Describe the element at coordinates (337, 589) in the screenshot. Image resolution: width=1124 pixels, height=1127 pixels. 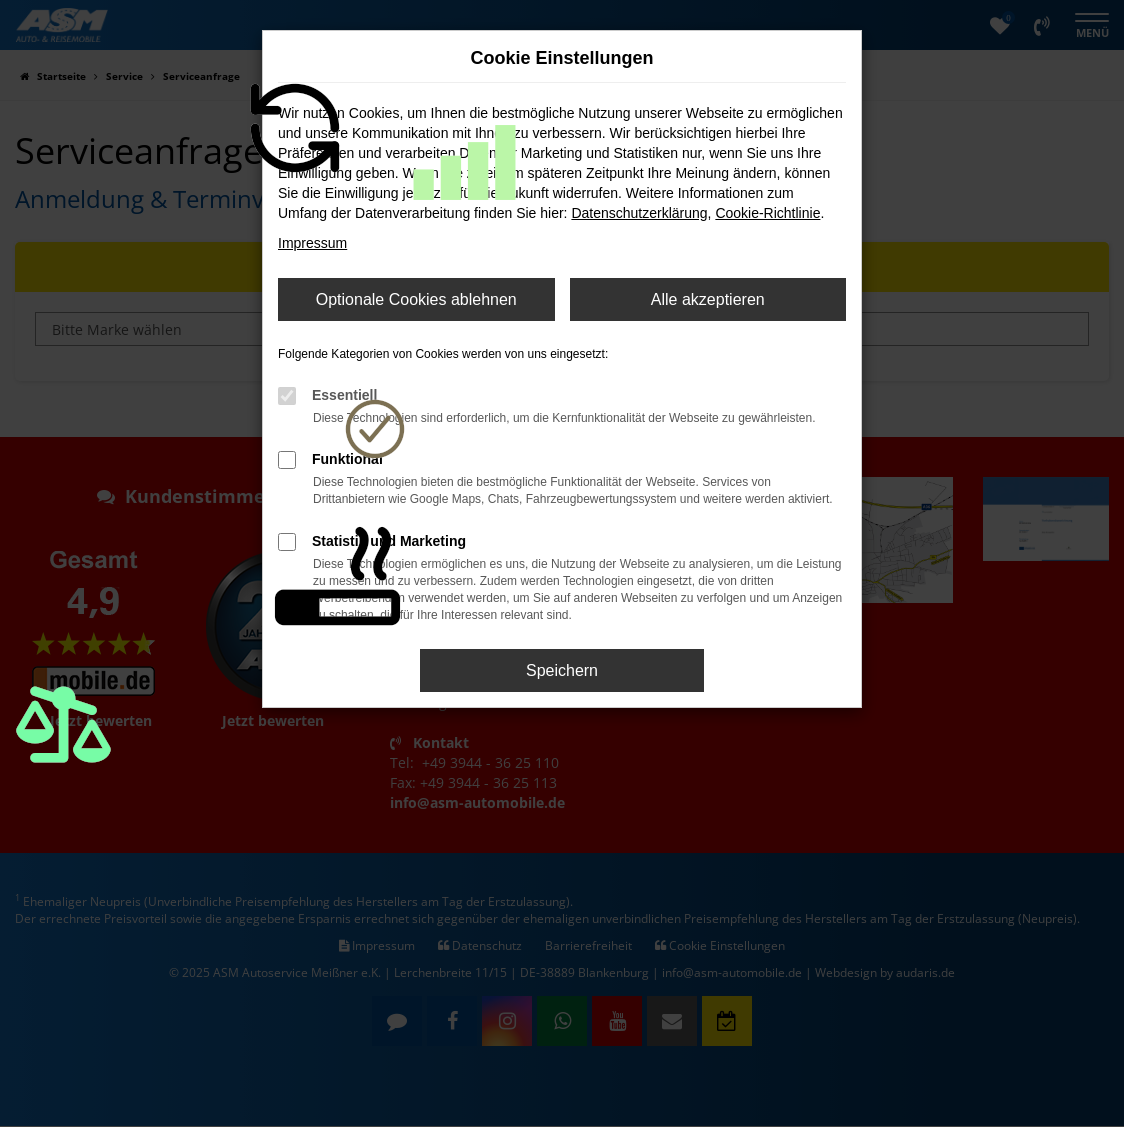
I see `indicates a designated smoking area` at that location.